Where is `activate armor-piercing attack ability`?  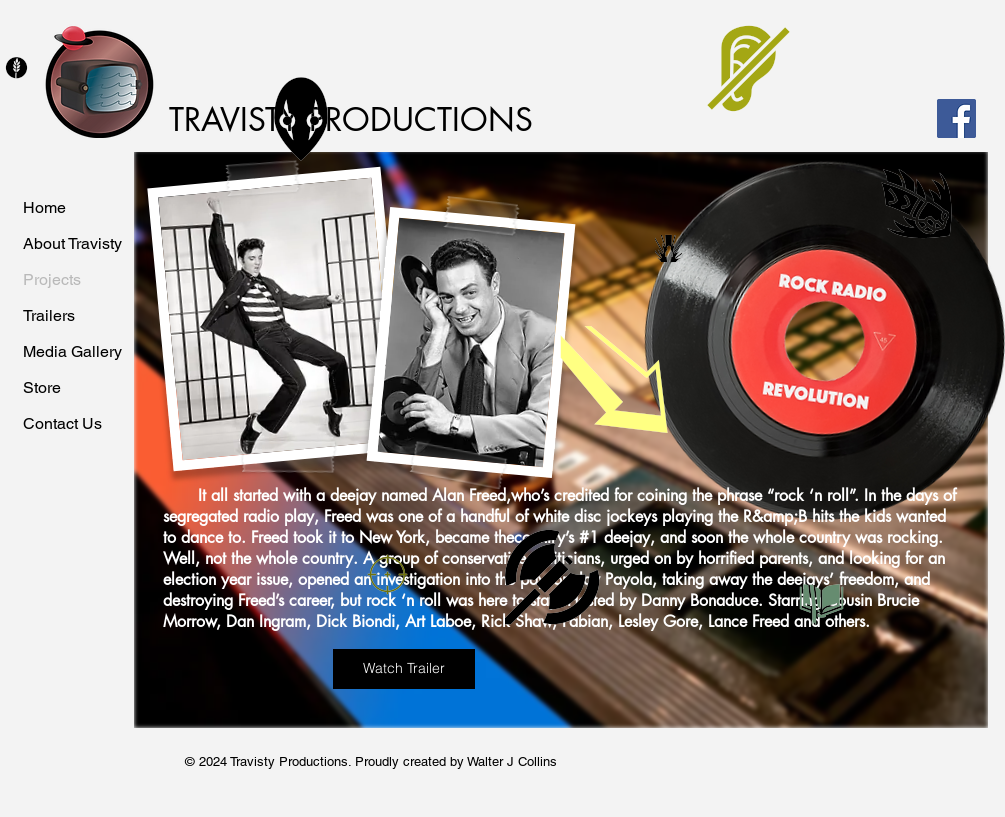
activate armor-piercing attack ability is located at coordinates (916, 203).